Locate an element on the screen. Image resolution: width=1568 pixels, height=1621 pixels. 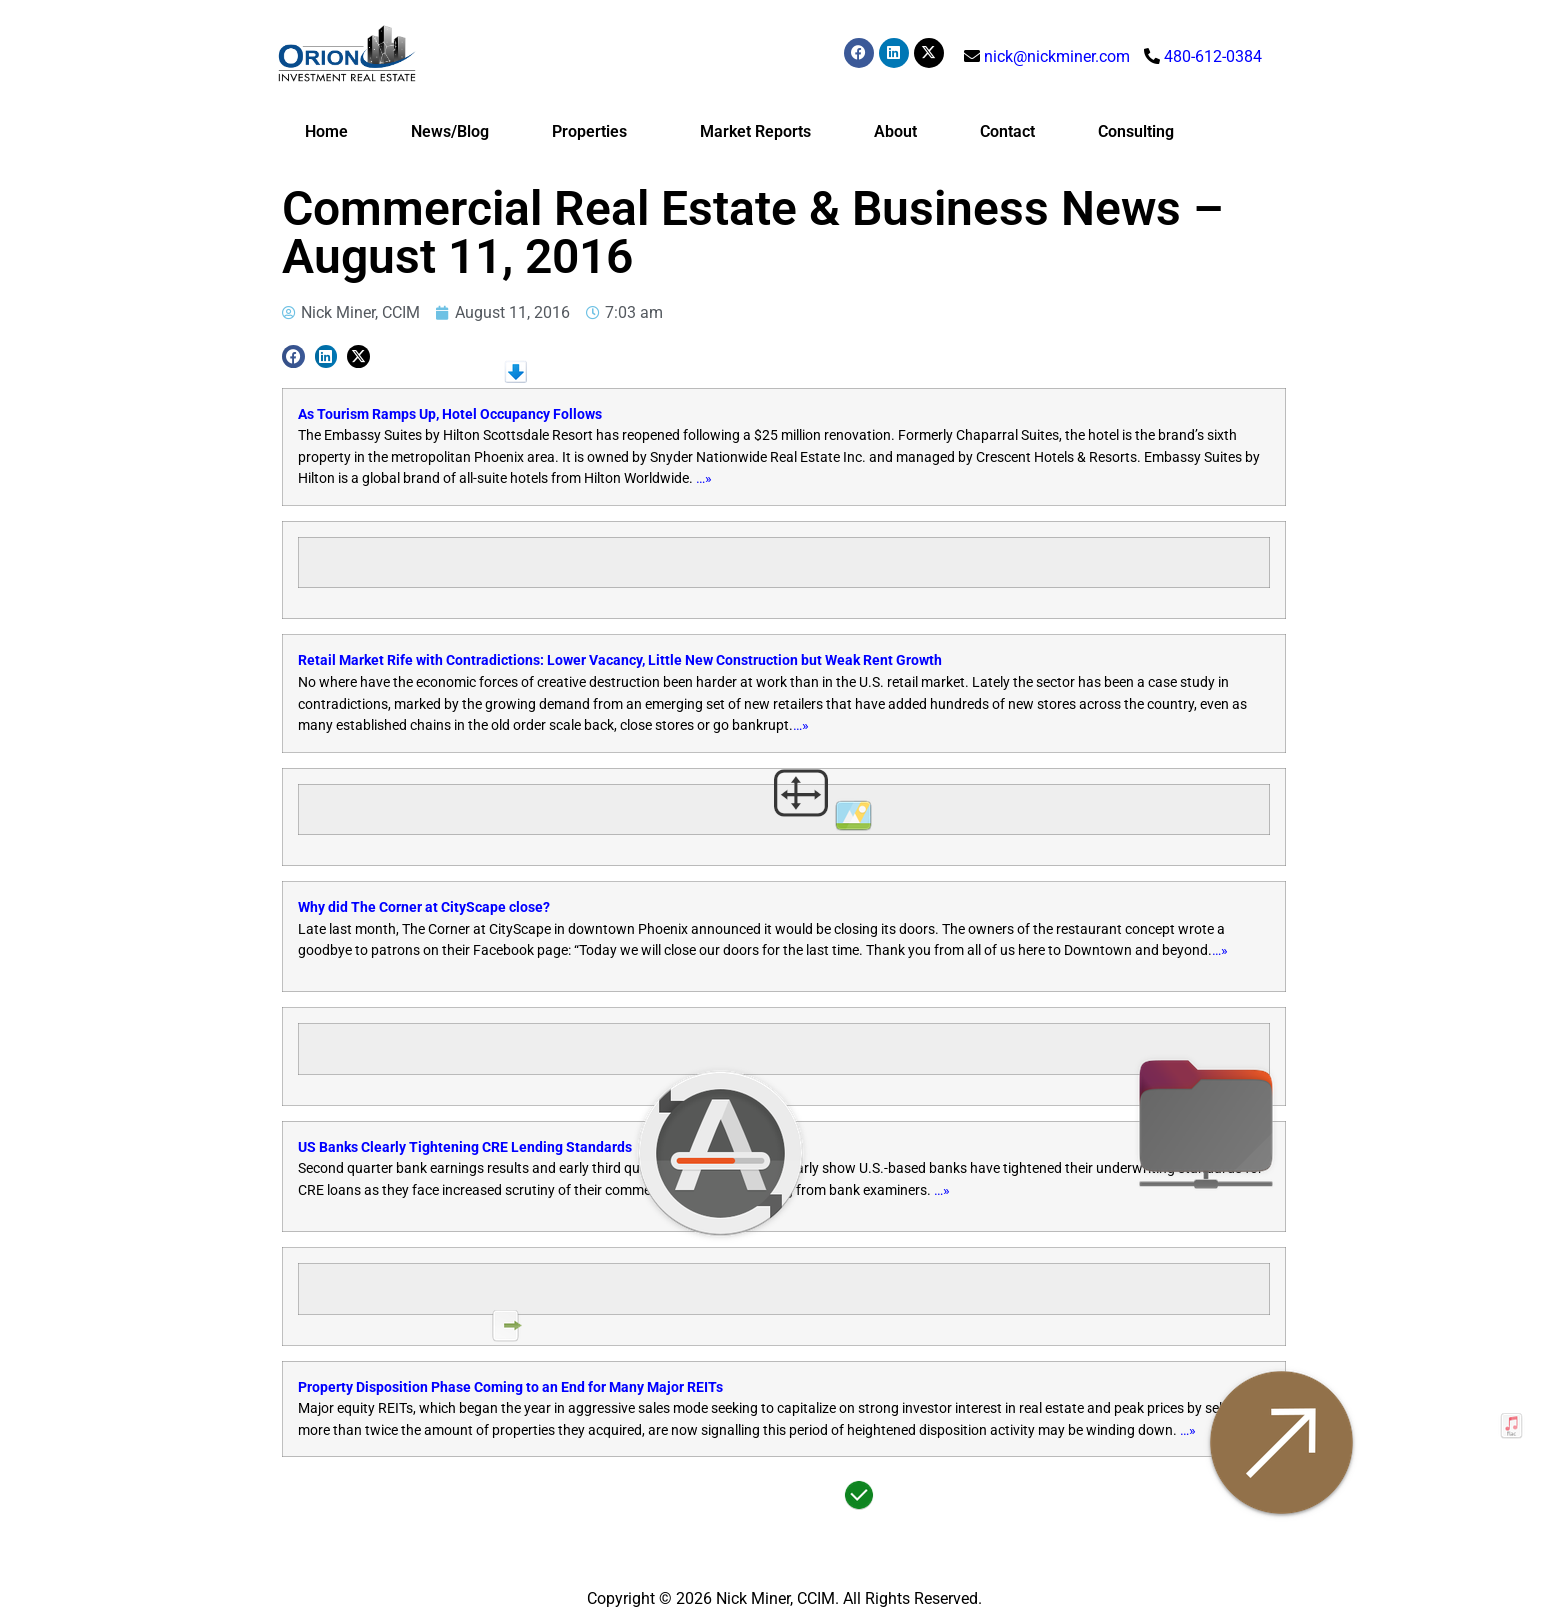
check for available software updates is located at coordinates (720, 1153).